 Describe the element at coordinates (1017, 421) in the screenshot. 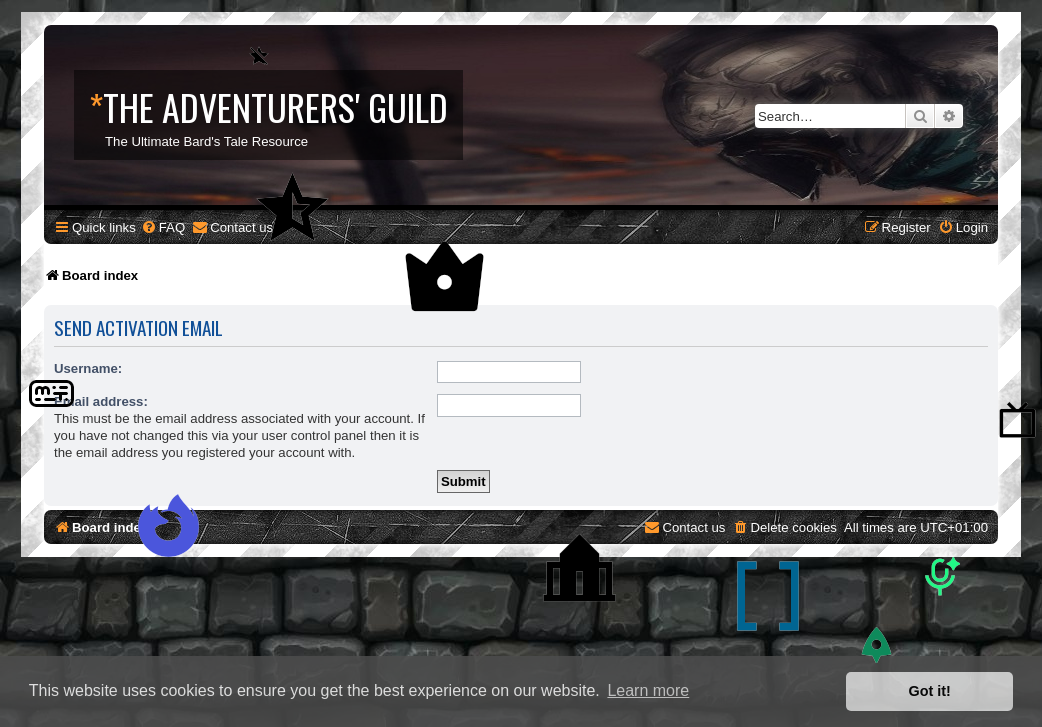

I see `access TV or video streaming features` at that location.